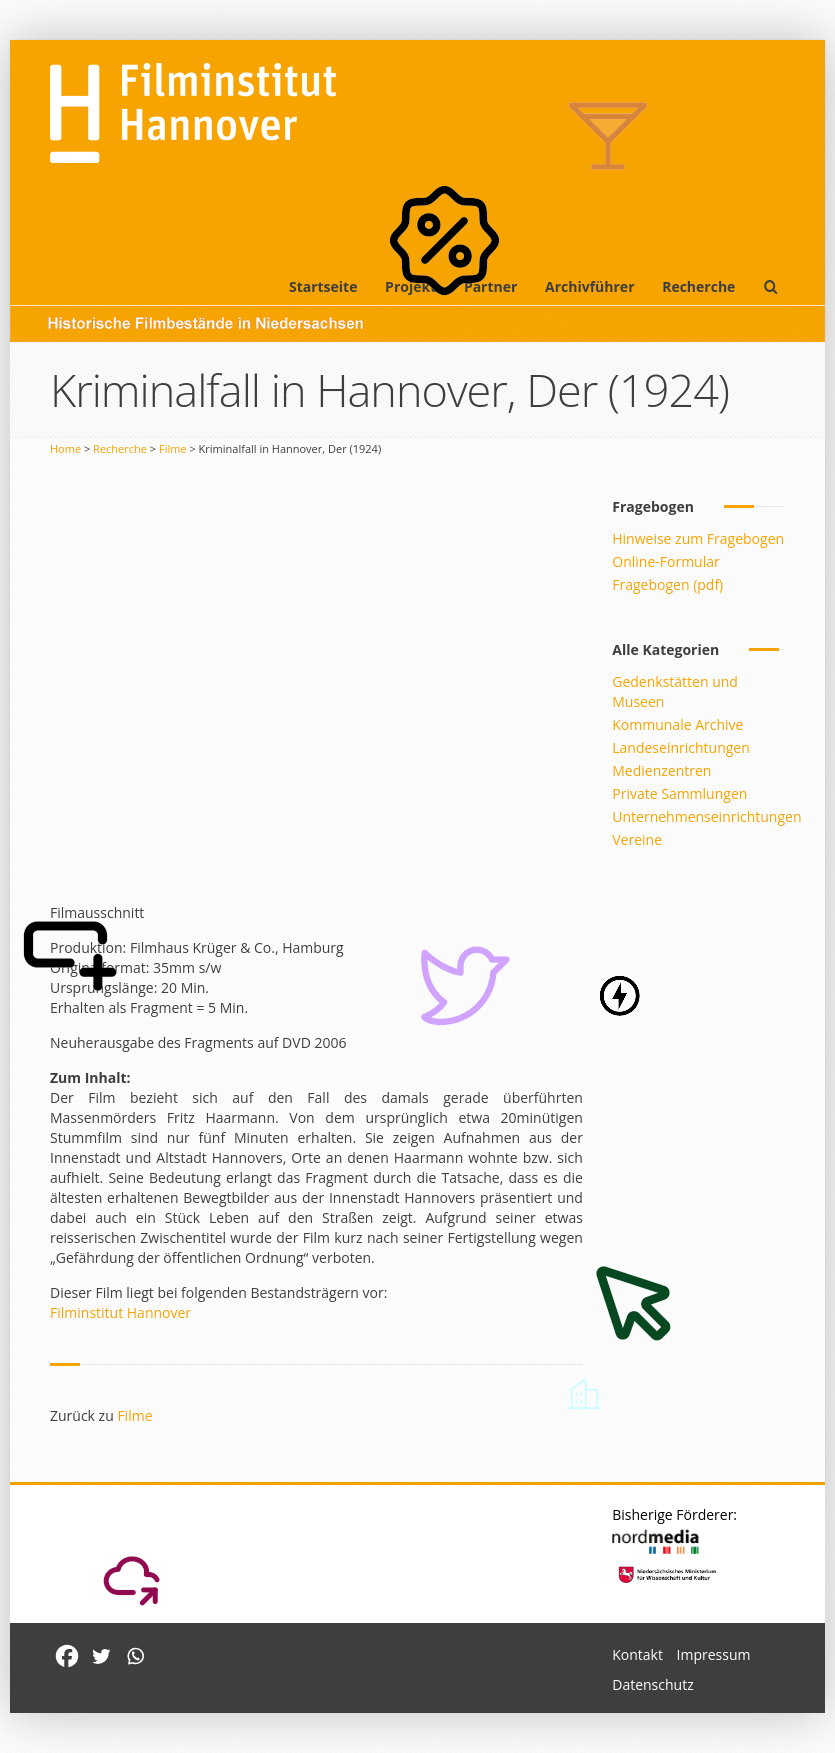  What do you see at coordinates (584, 1395) in the screenshot?
I see `view nearby buildings or properties` at bounding box center [584, 1395].